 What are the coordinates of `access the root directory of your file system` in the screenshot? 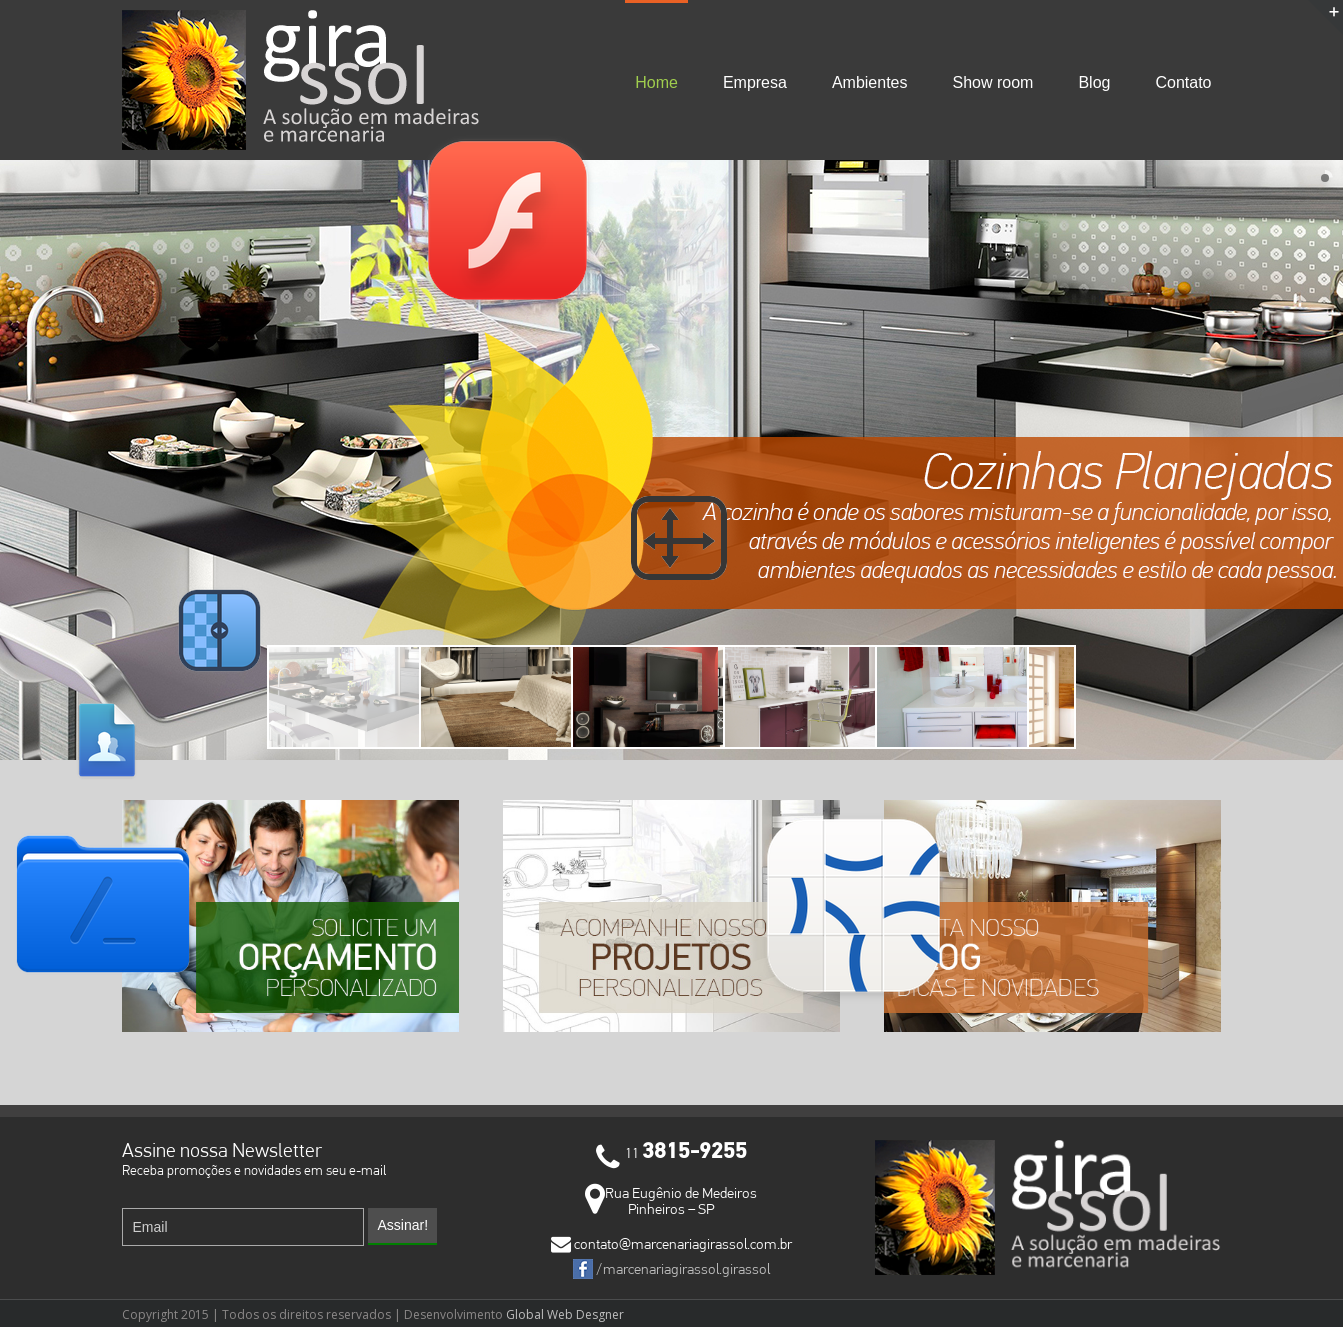 It's located at (103, 904).